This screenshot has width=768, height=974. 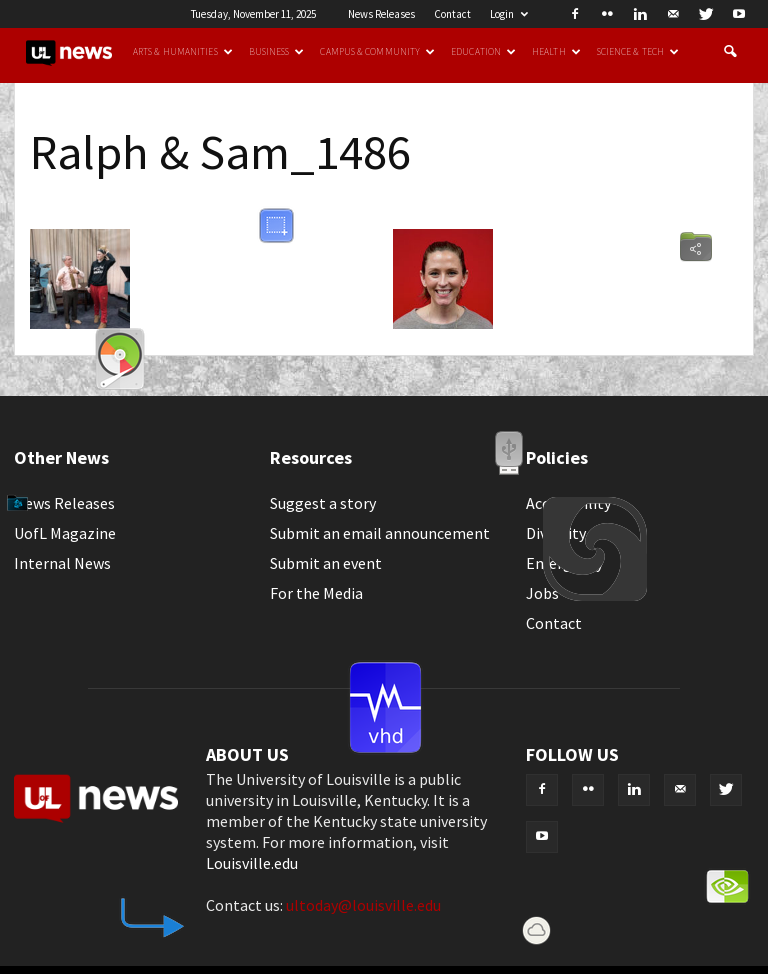 What do you see at coordinates (153, 917) in the screenshot?
I see `forward an email message` at bounding box center [153, 917].